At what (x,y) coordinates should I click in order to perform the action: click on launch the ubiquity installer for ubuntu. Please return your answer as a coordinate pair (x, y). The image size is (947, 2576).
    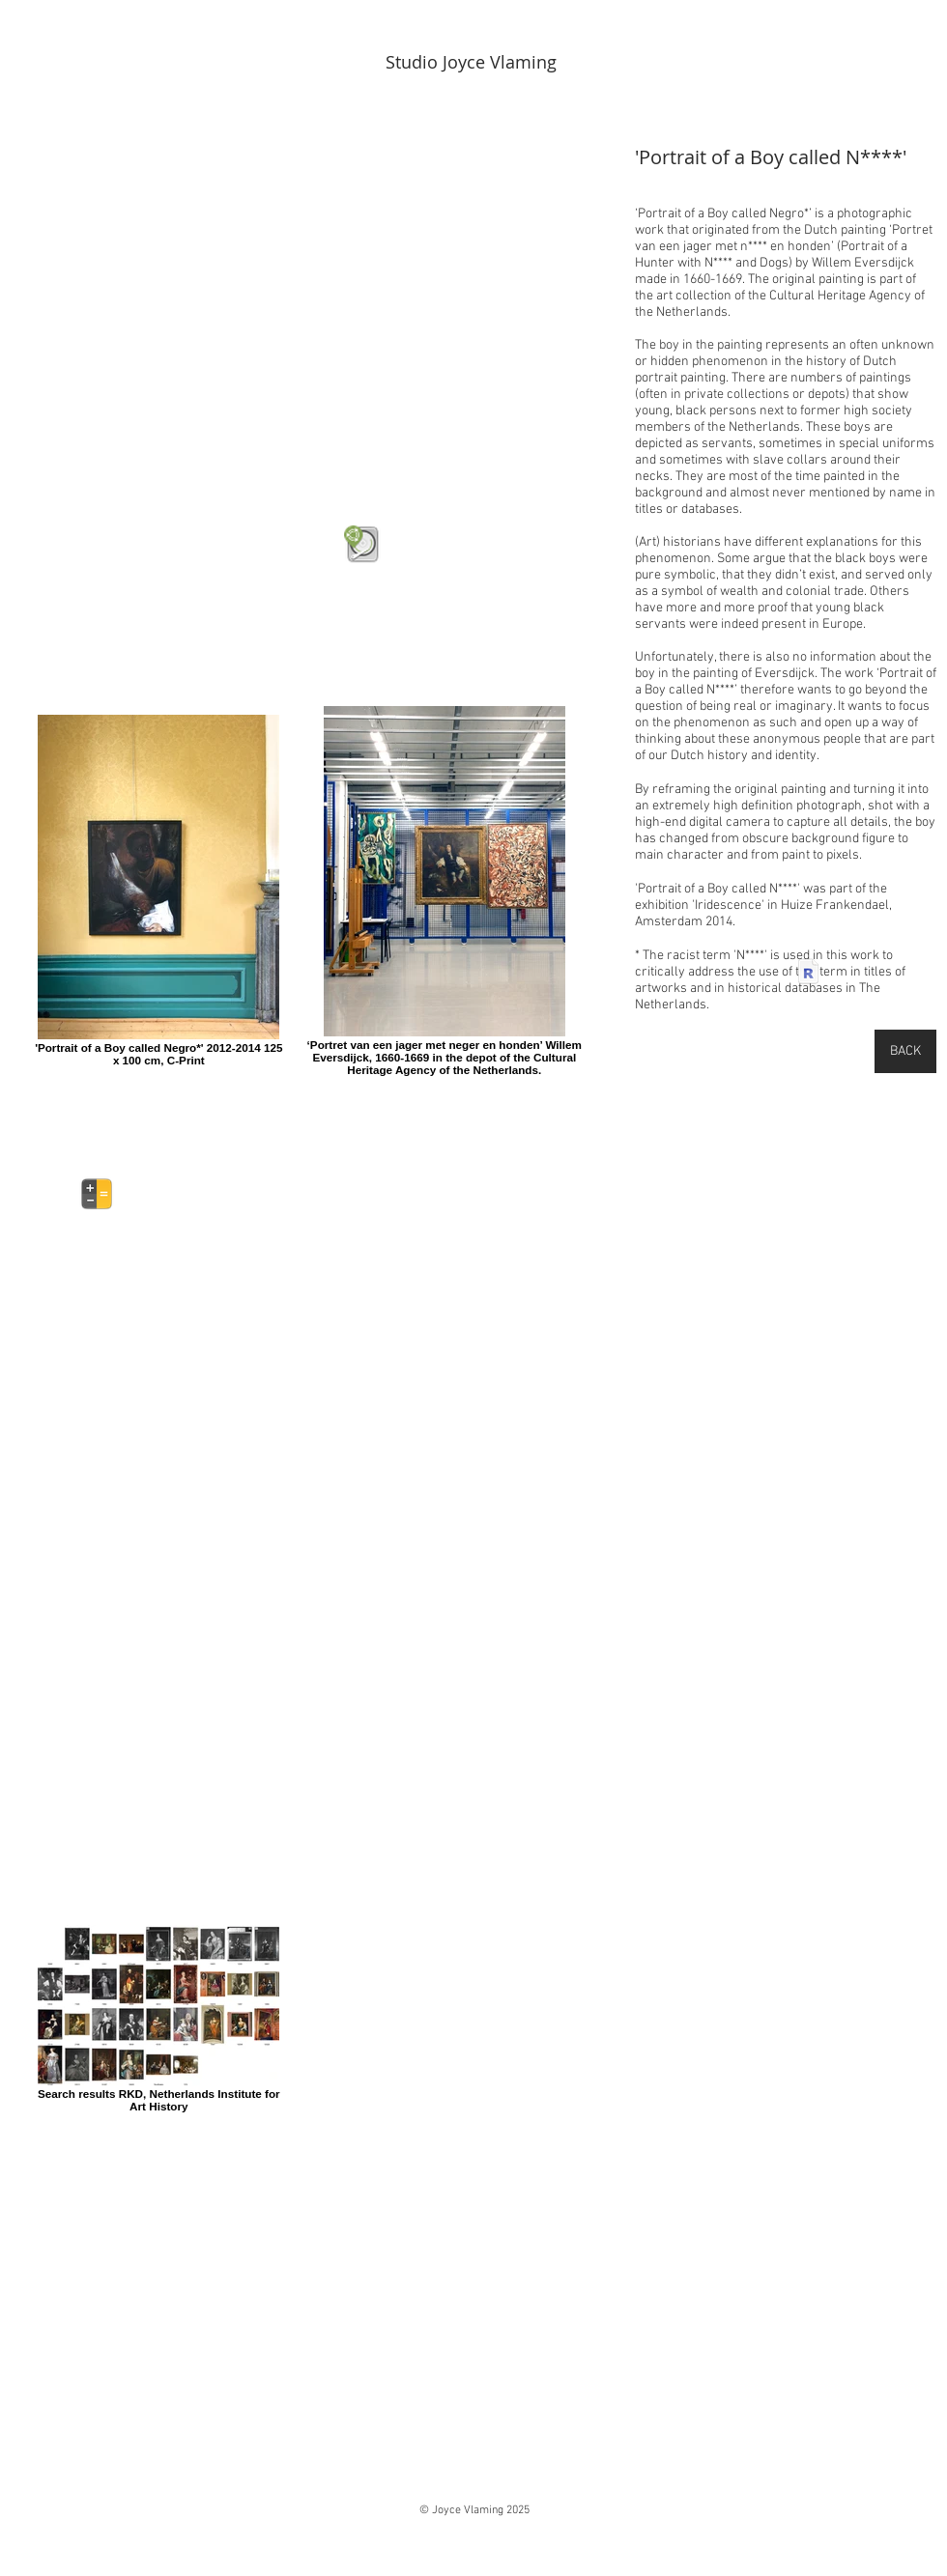
    Looking at the image, I should click on (362, 544).